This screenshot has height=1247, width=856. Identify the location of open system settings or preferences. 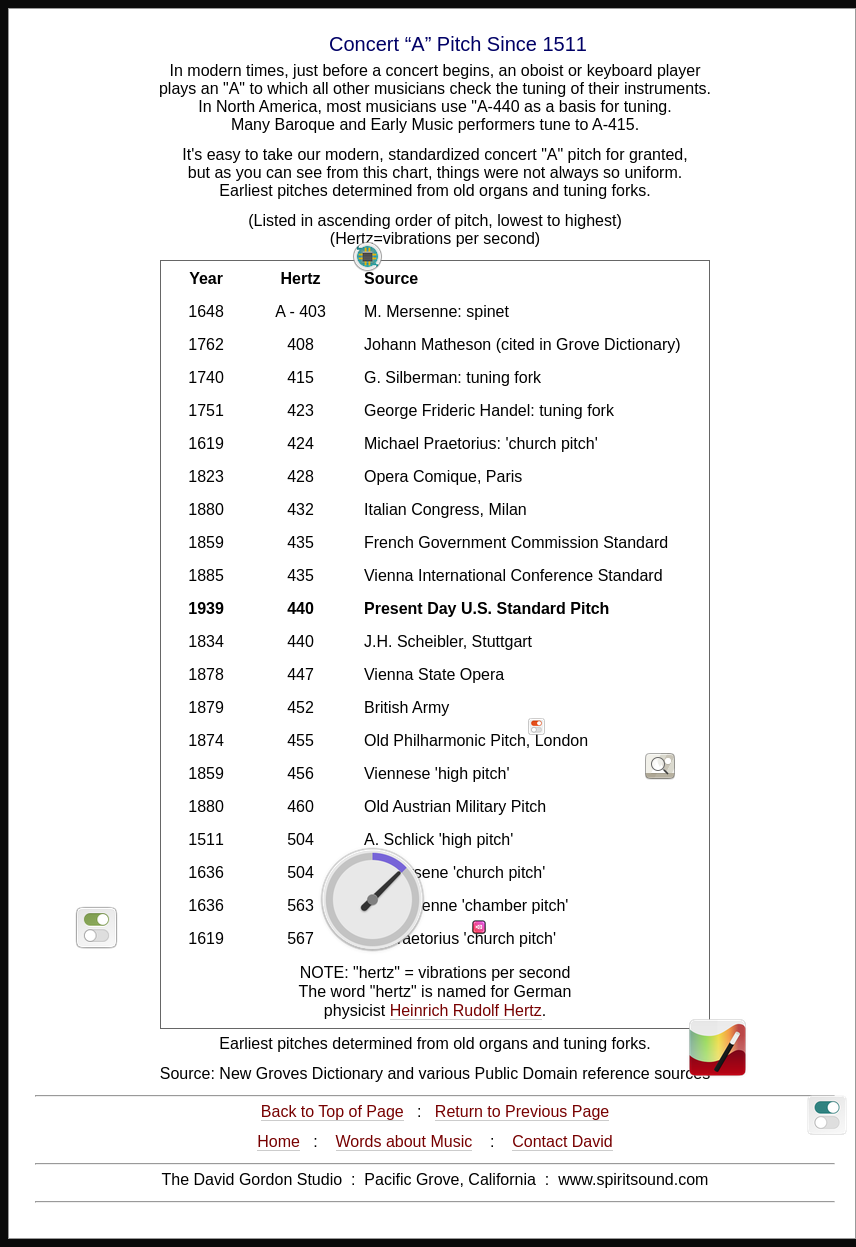
(536, 726).